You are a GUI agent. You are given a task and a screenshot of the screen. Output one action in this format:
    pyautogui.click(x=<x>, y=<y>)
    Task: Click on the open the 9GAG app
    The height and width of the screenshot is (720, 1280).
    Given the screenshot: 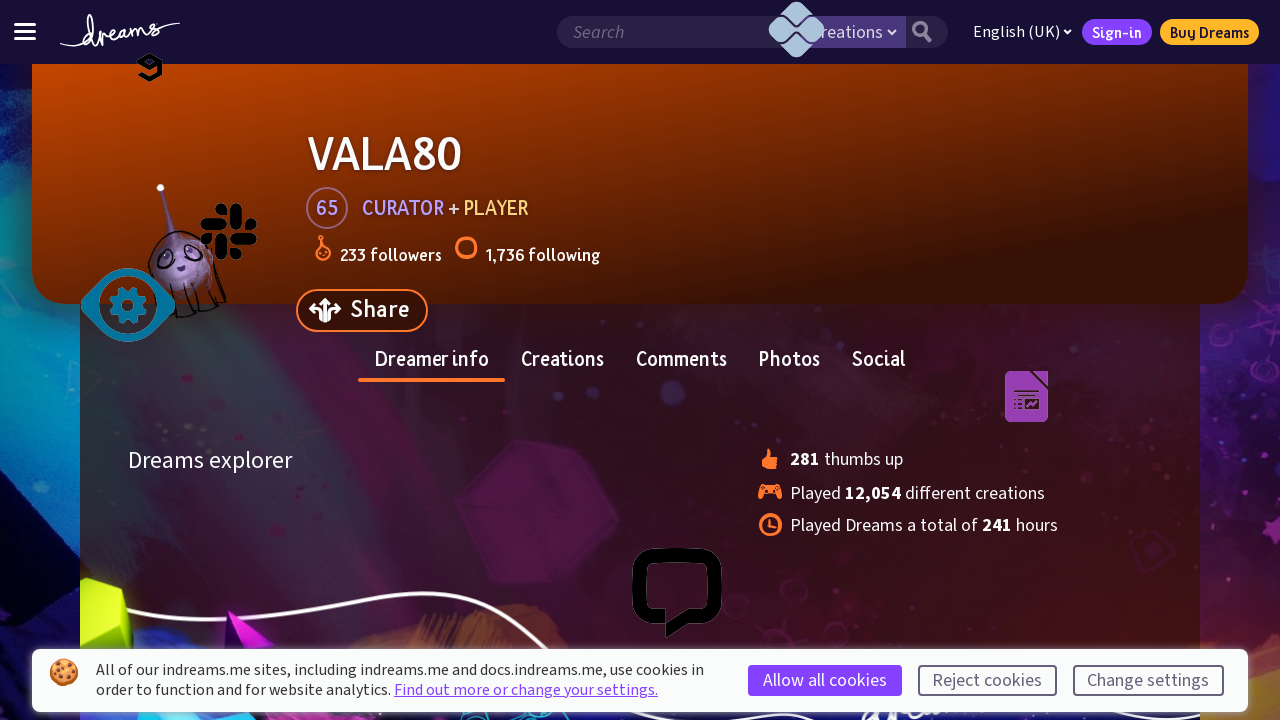 What is the action you would take?
    pyautogui.click(x=149, y=67)
    